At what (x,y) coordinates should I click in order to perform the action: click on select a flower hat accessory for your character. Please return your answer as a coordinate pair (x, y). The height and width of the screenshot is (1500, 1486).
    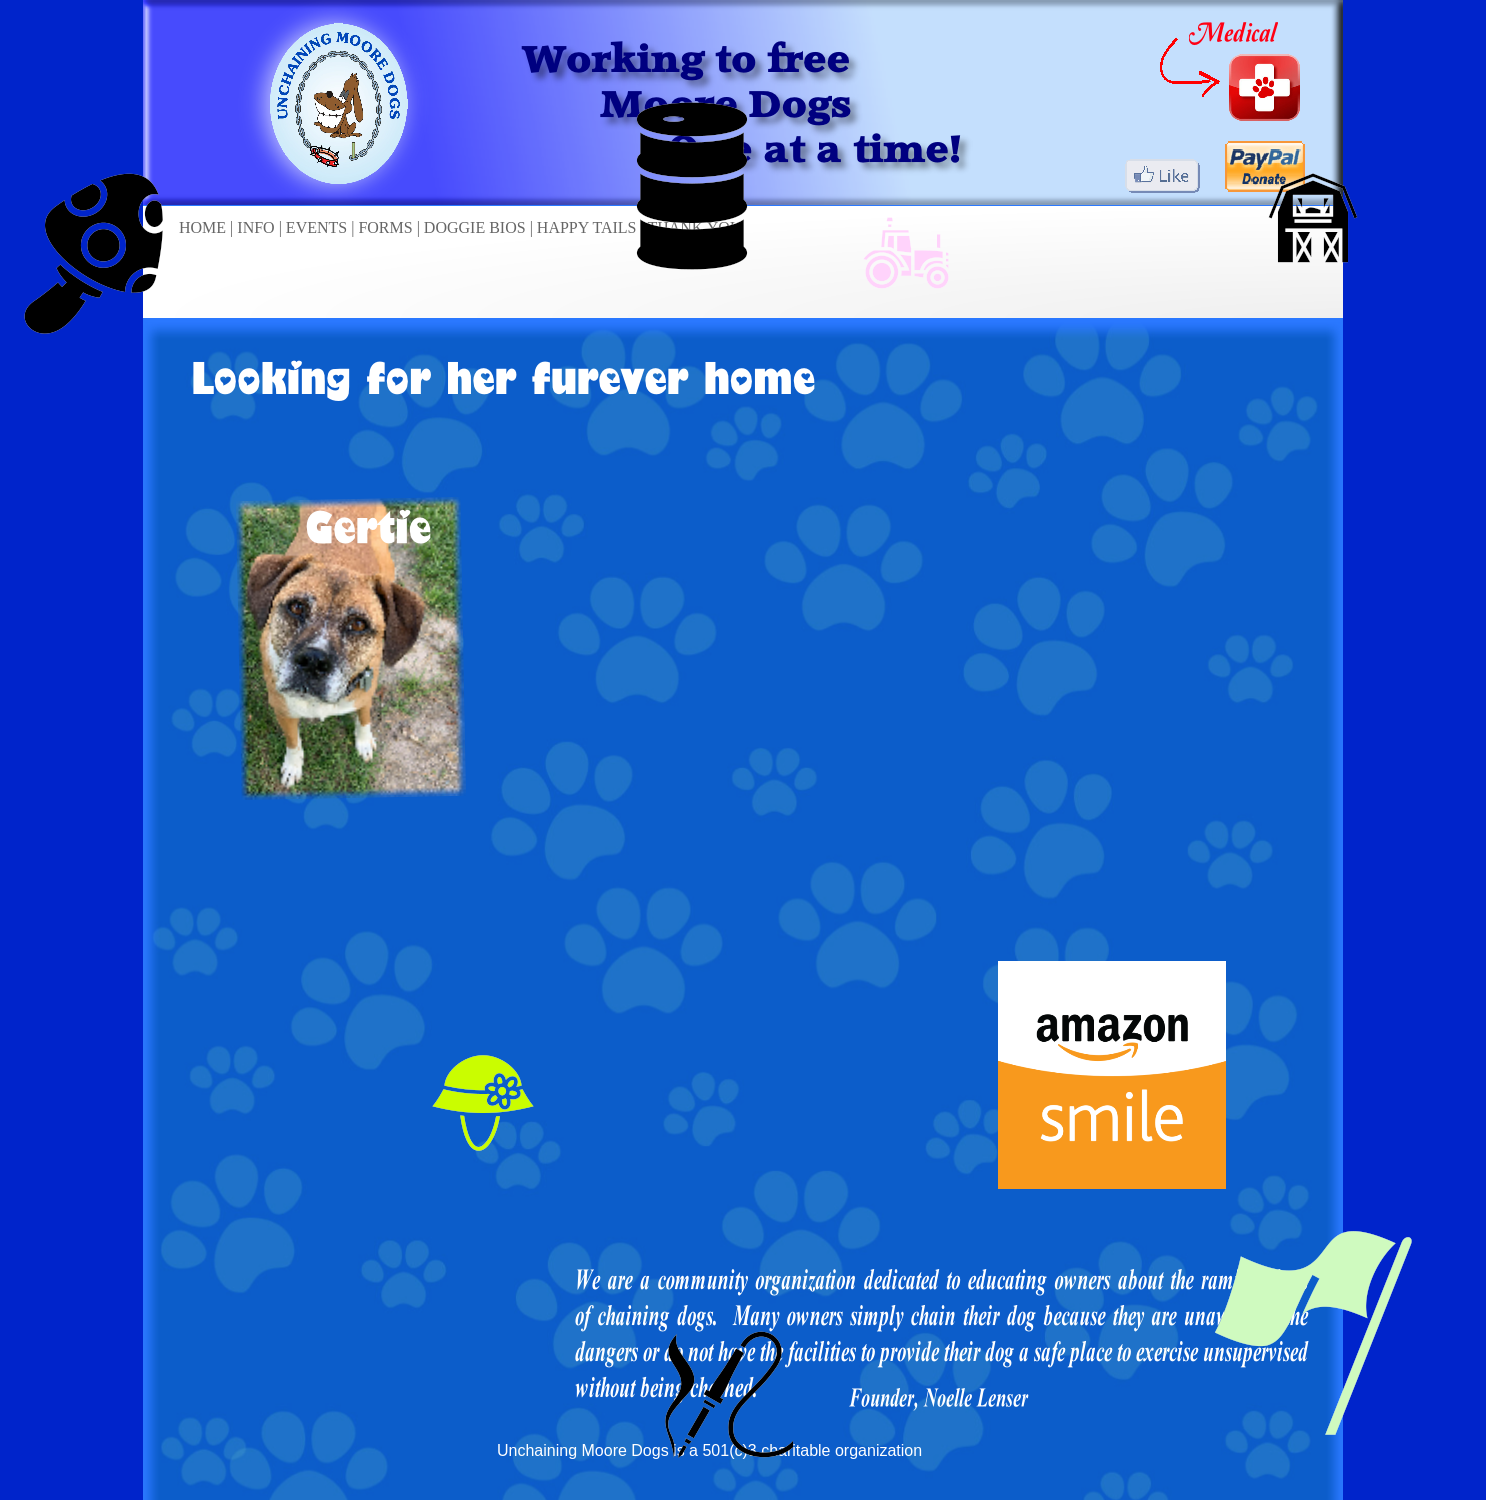
    Looking at the image, I should click on (483, 1103).